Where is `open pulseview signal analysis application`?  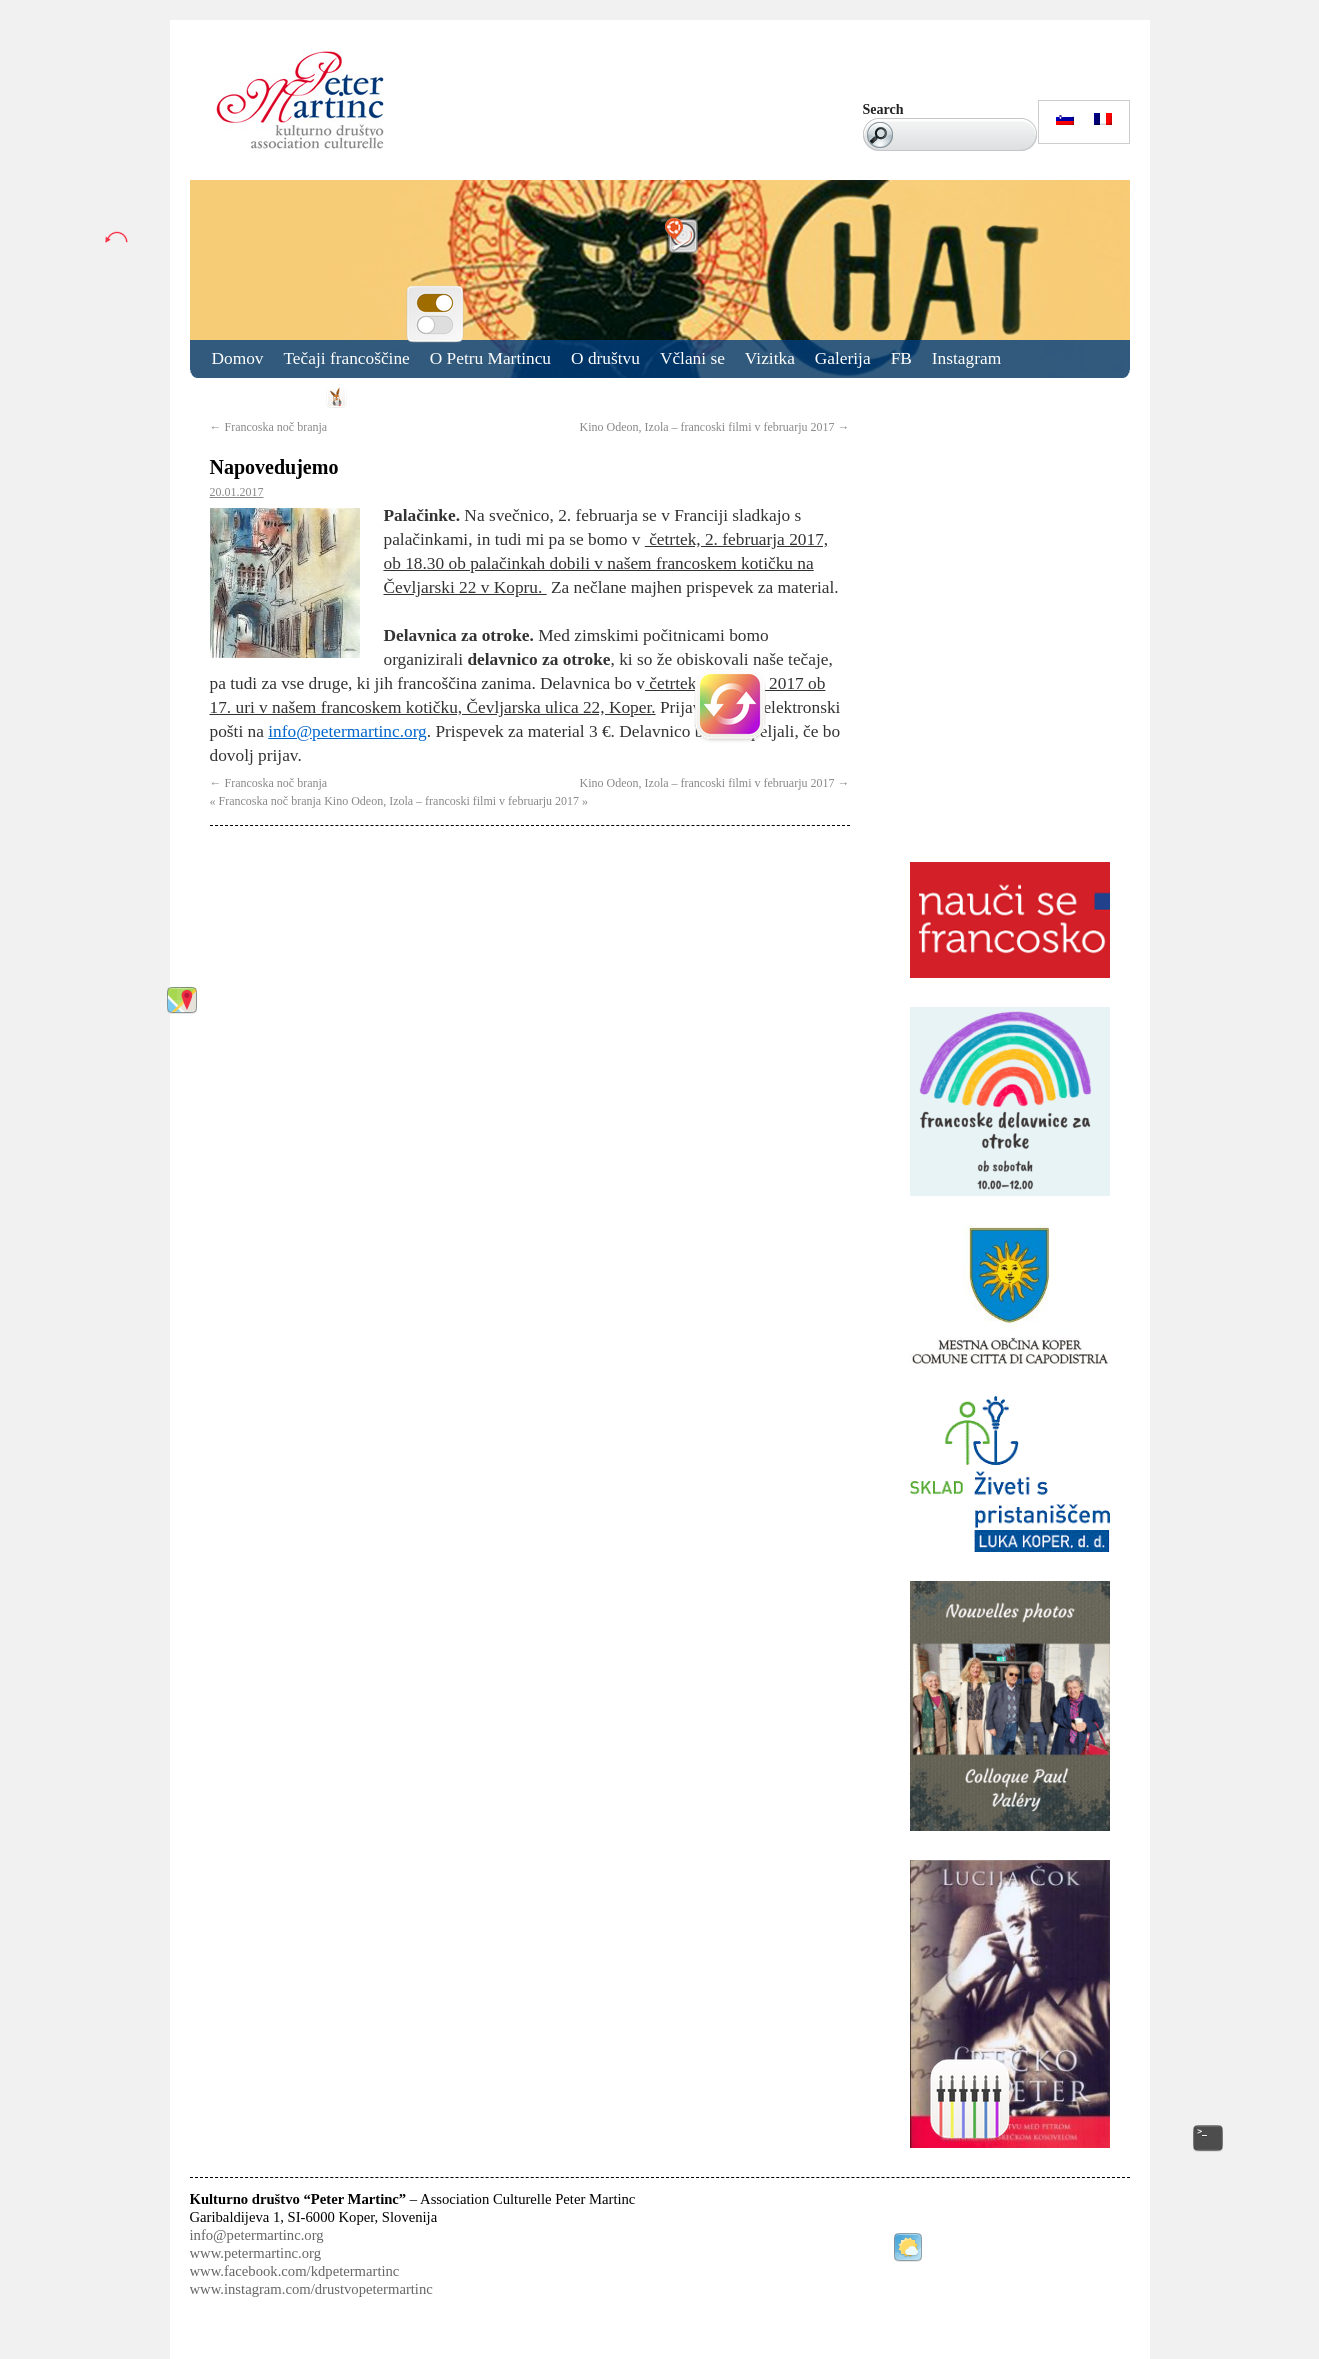
open pulseview signal analysis application is located at coordinates (969, 2098).